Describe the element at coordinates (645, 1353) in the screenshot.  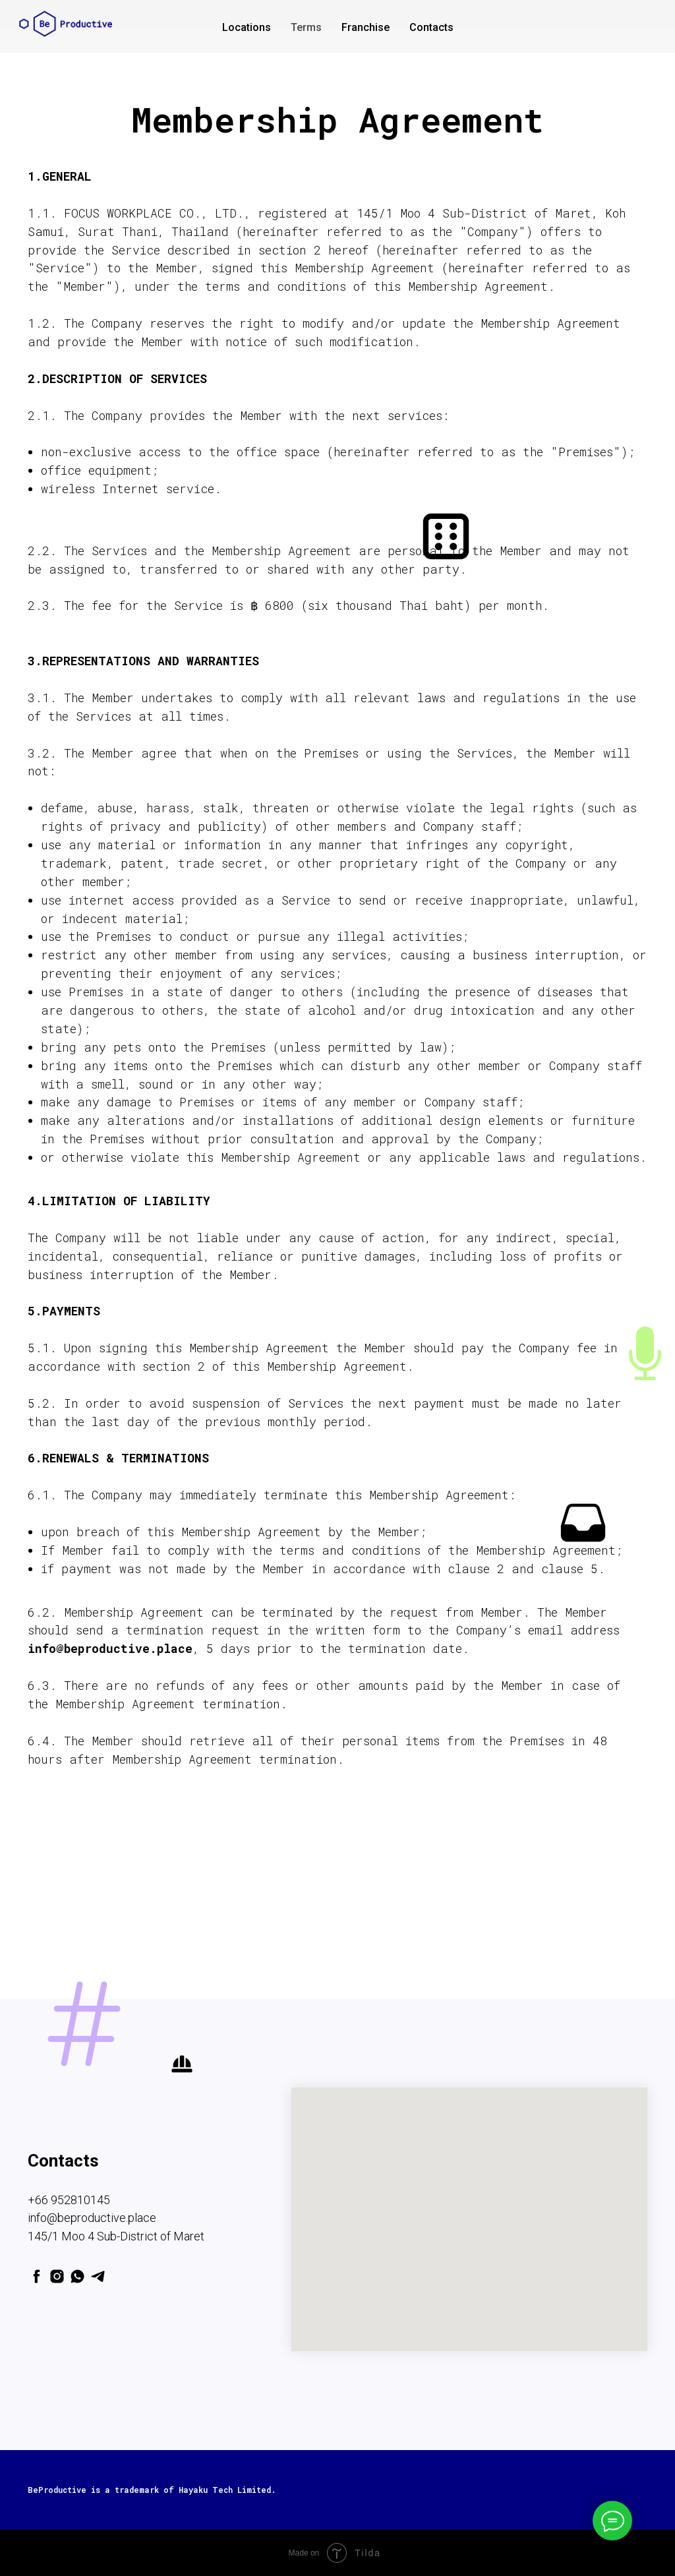
I see `tap to start voice input` at that location.